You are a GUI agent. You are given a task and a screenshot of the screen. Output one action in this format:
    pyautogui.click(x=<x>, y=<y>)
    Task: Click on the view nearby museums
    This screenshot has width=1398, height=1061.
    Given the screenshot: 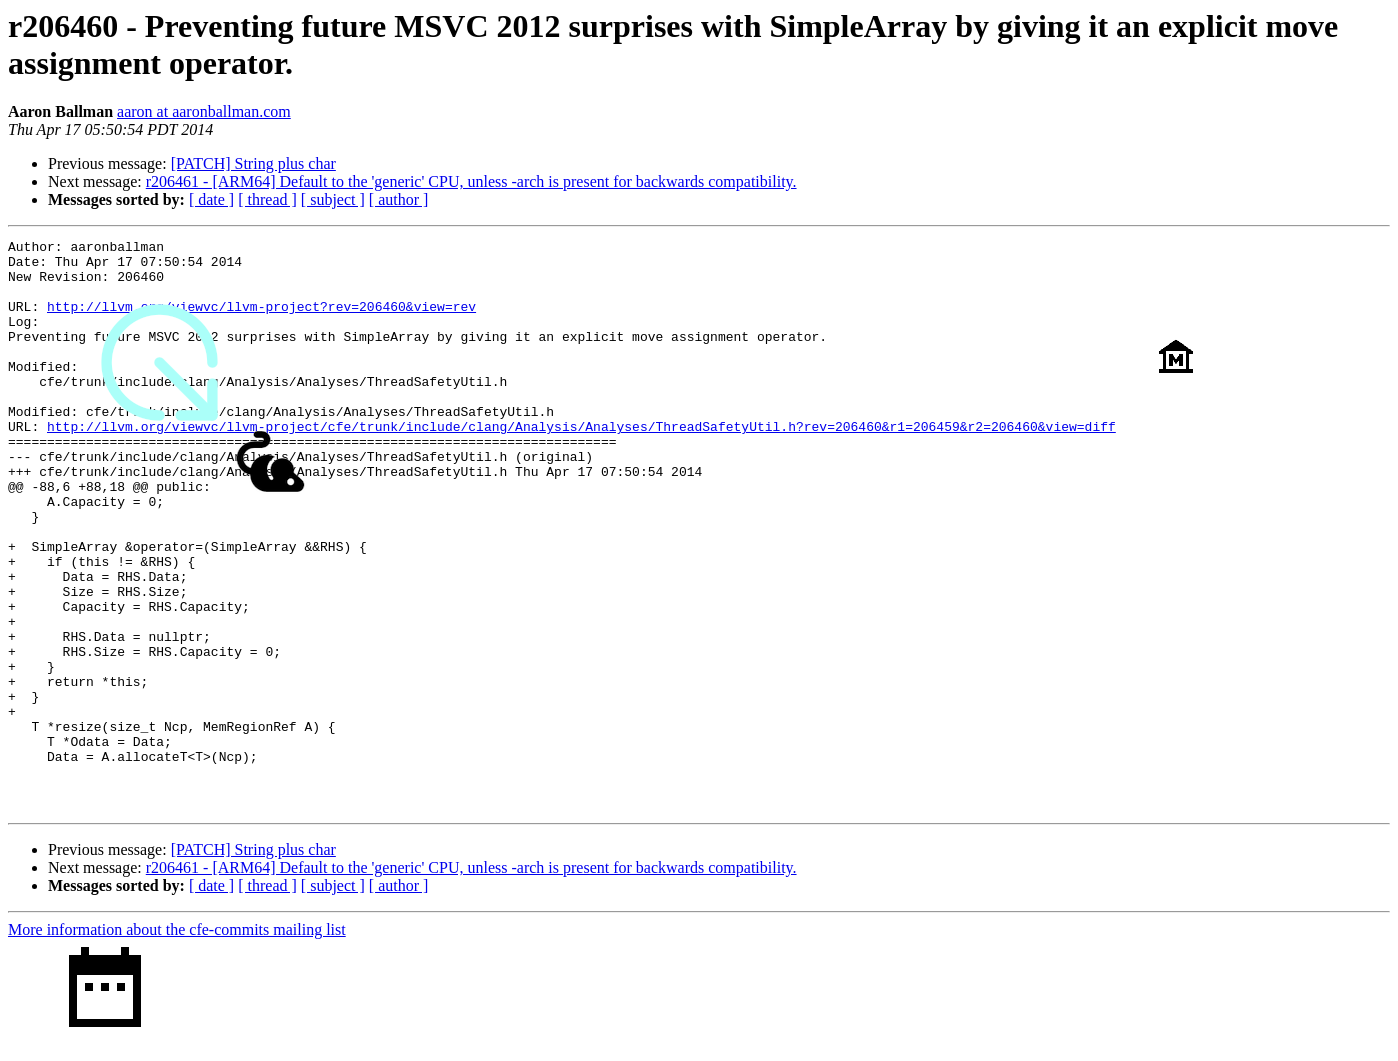 What is the action you would take?
    pyautogui.click(x=1176, y=356)
    